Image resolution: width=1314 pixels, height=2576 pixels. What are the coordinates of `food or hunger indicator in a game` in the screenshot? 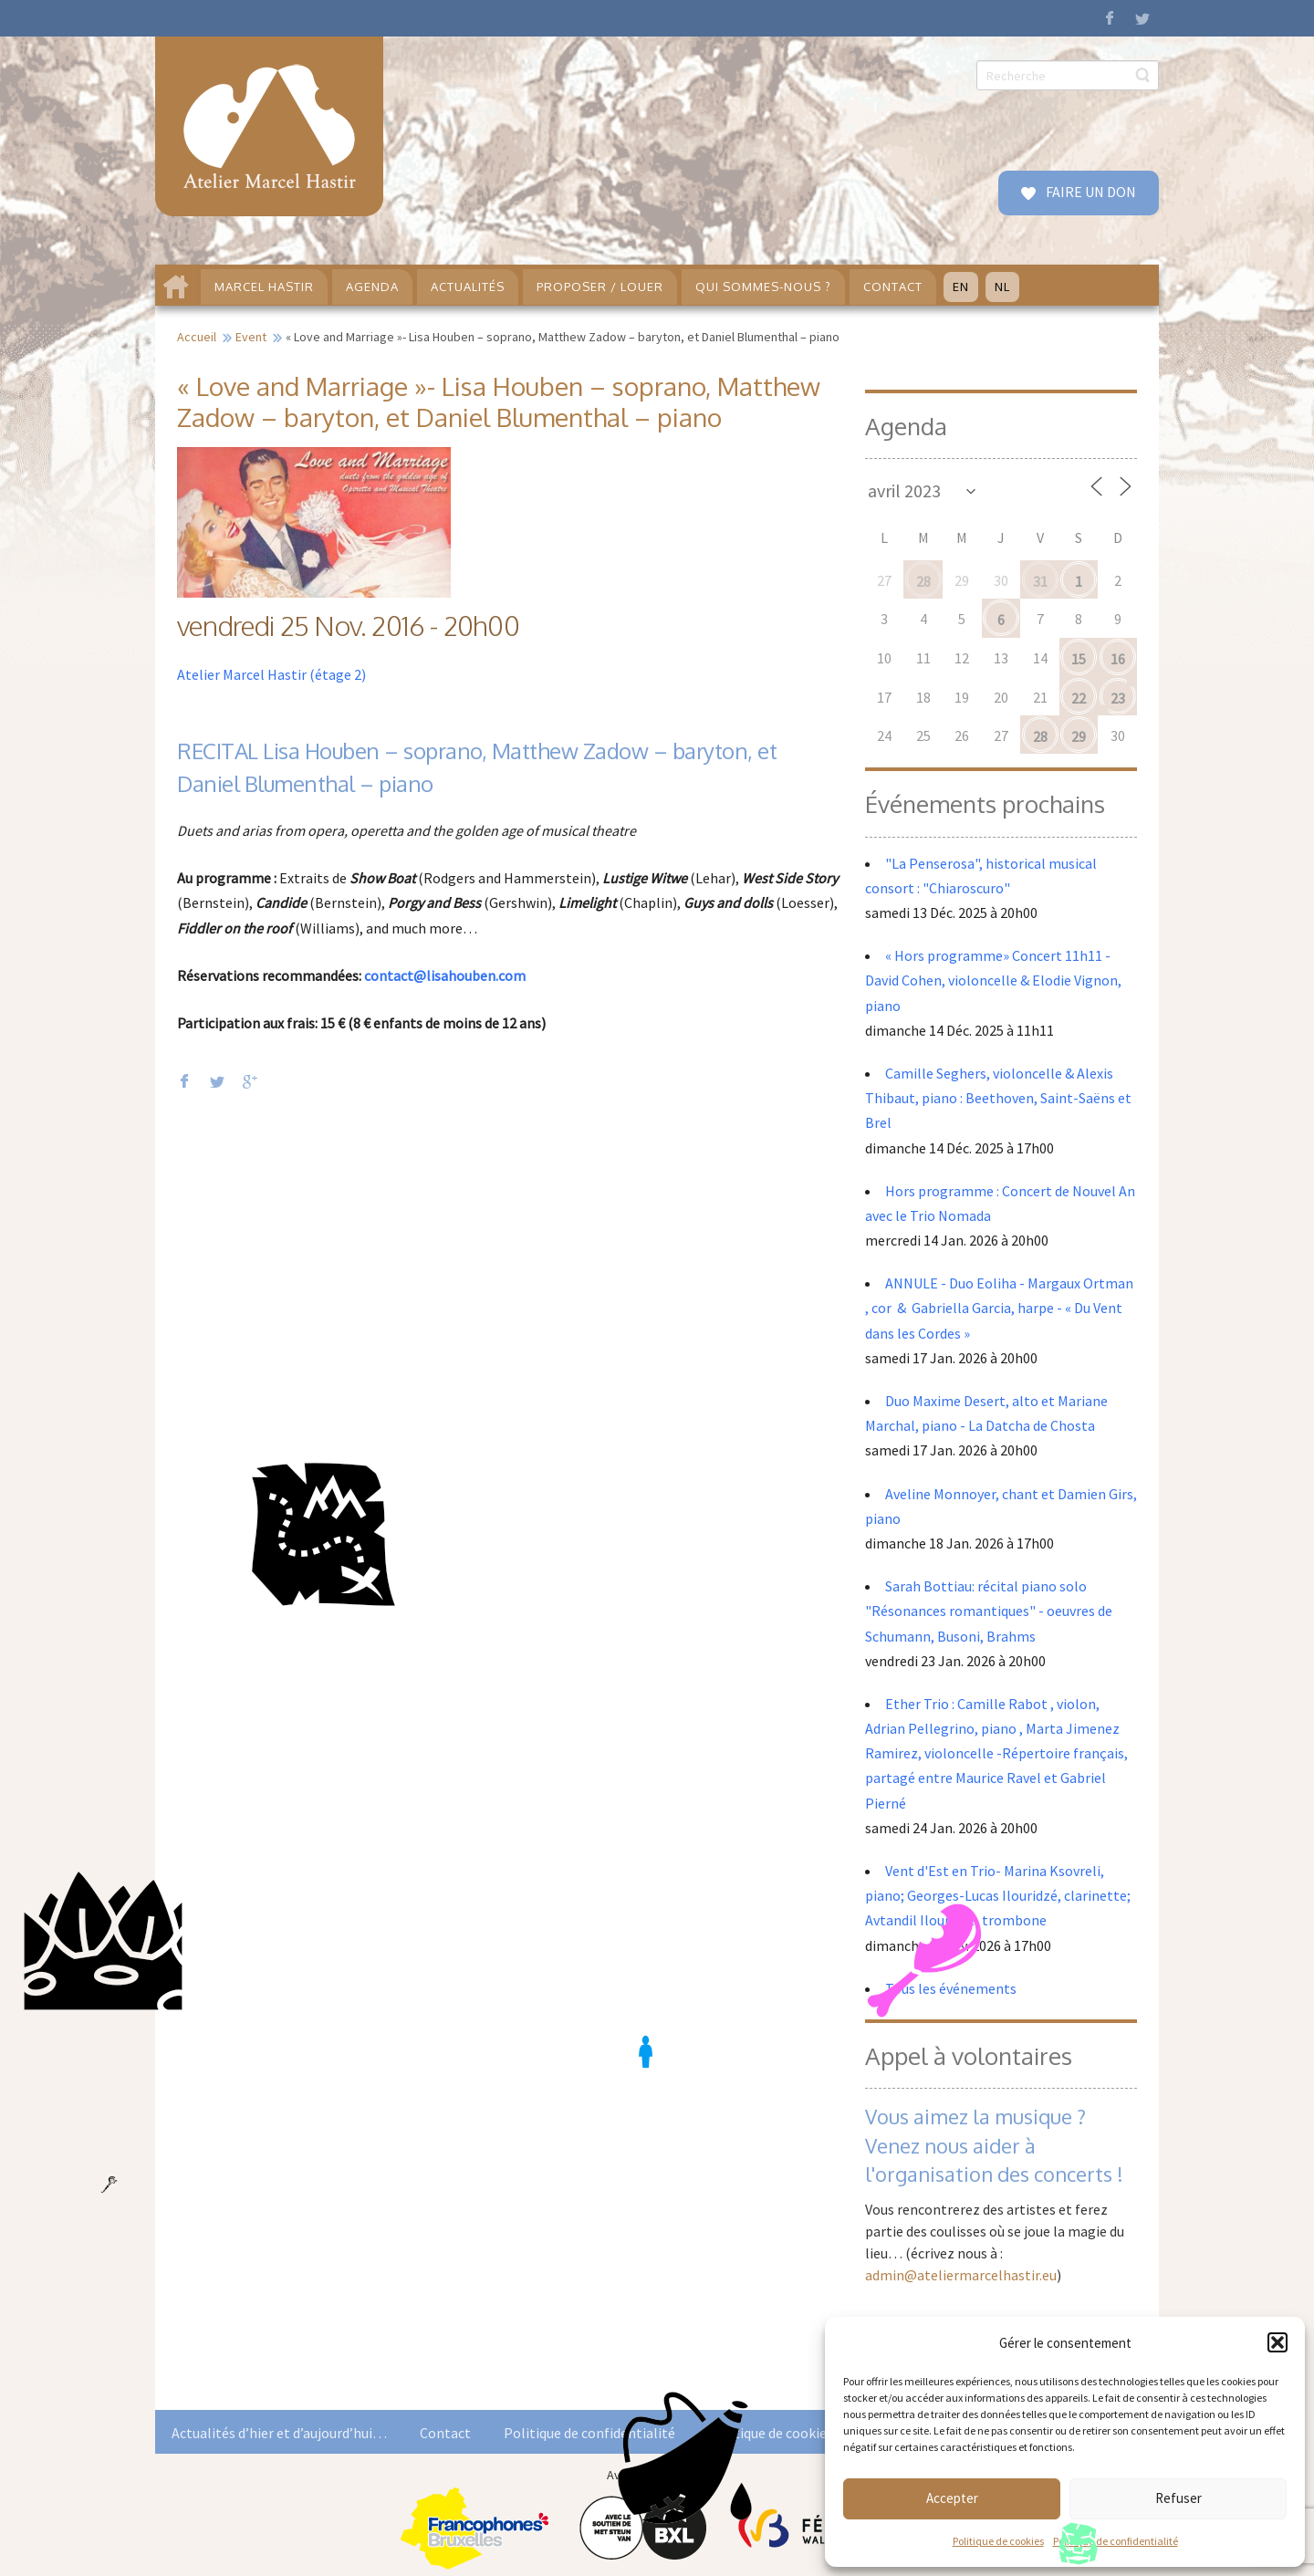 It's located at (924, 1960).